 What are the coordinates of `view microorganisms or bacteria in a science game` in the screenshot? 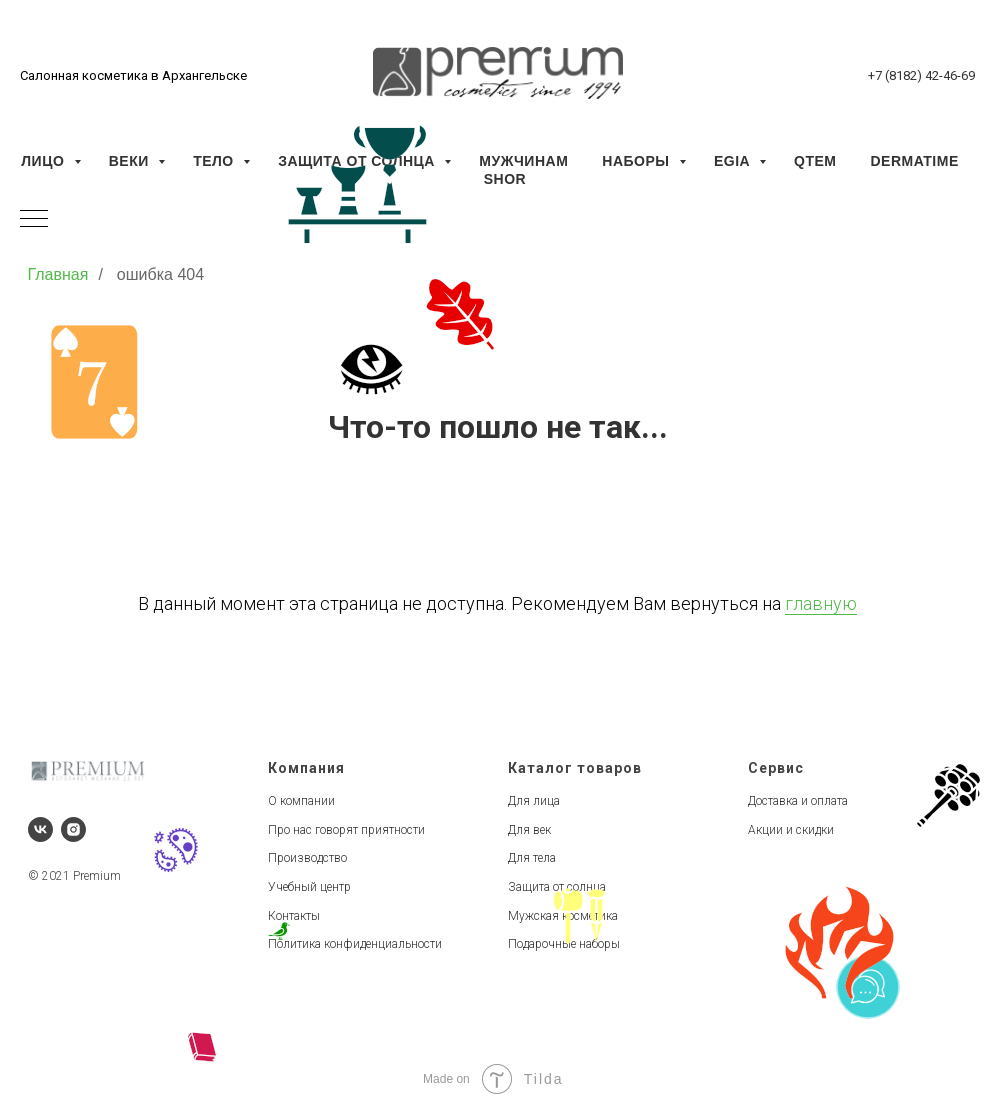 It's located at (176, 850).